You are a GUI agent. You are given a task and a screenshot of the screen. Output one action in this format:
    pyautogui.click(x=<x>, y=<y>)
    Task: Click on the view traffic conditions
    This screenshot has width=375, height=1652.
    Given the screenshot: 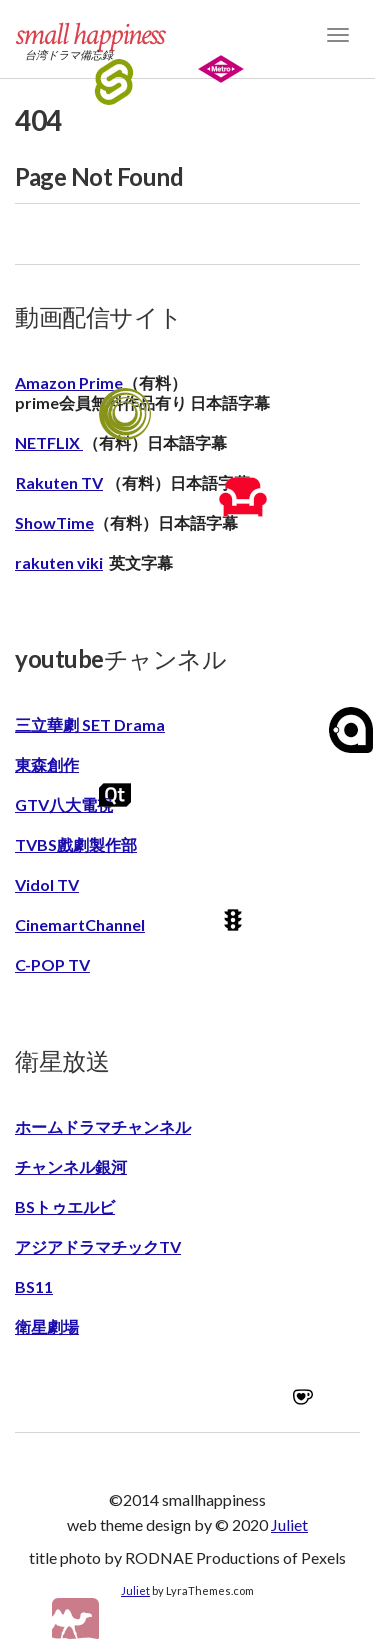 What is the action you would take?
    pyautogui.click(x=233, y=920)
    